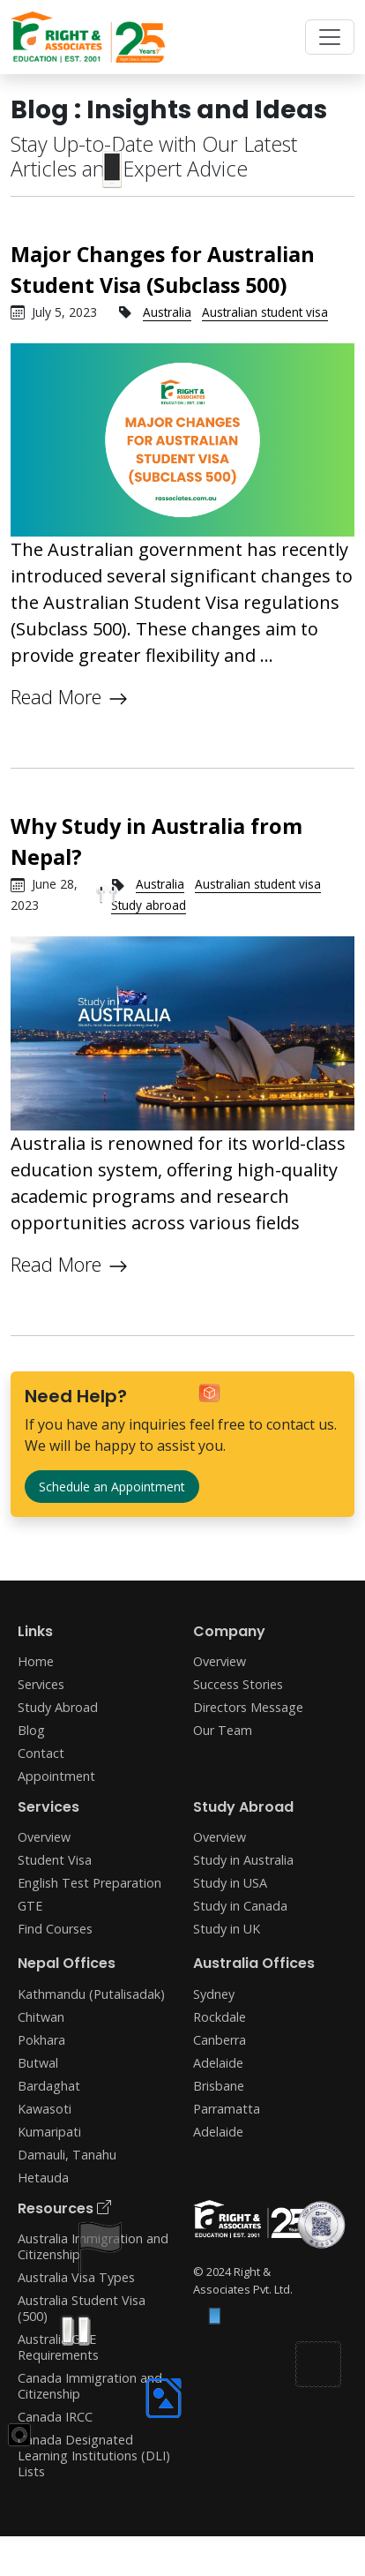 Image resolution: width=365 pixels, height=2576 pixels. I want to click on iPad Air device icon, so click(214, 2316).